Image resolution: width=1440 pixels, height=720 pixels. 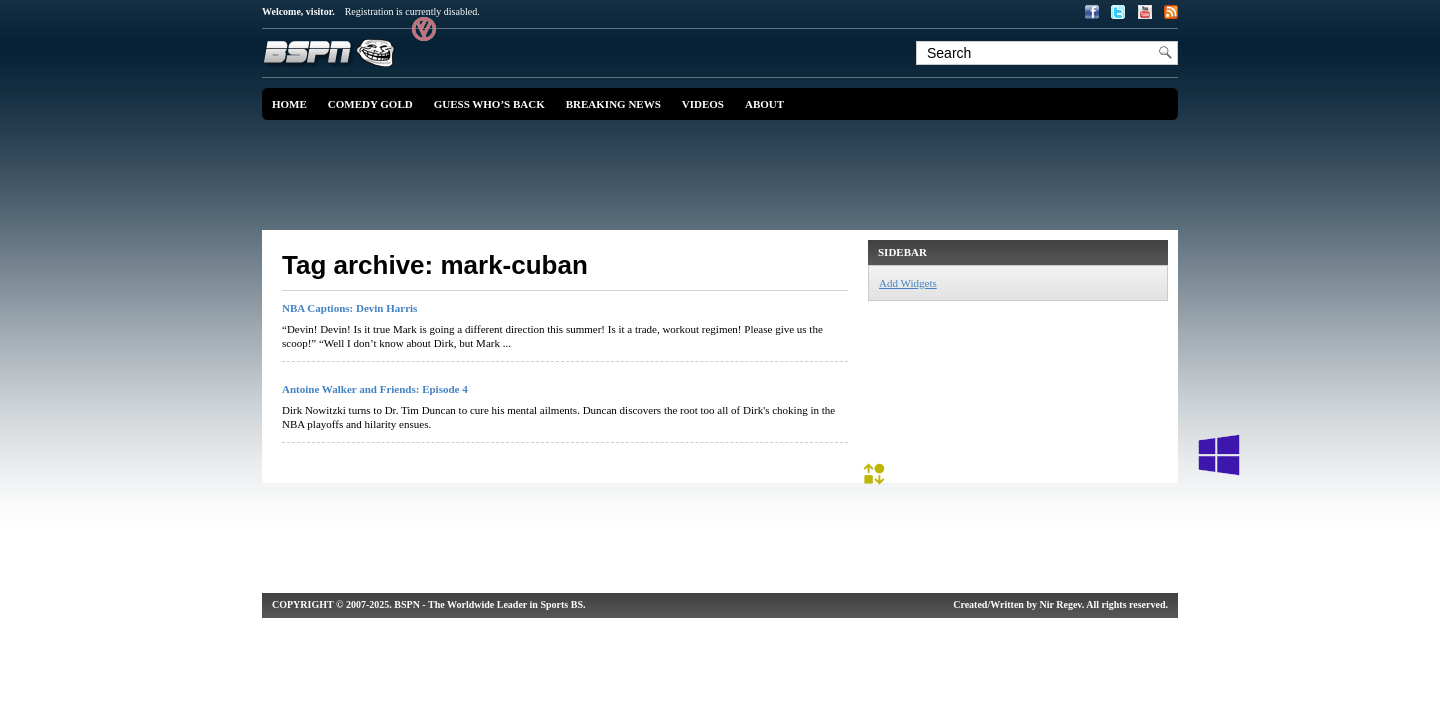 I want to click on windows operating system logo, so click(x=1219, y=455).